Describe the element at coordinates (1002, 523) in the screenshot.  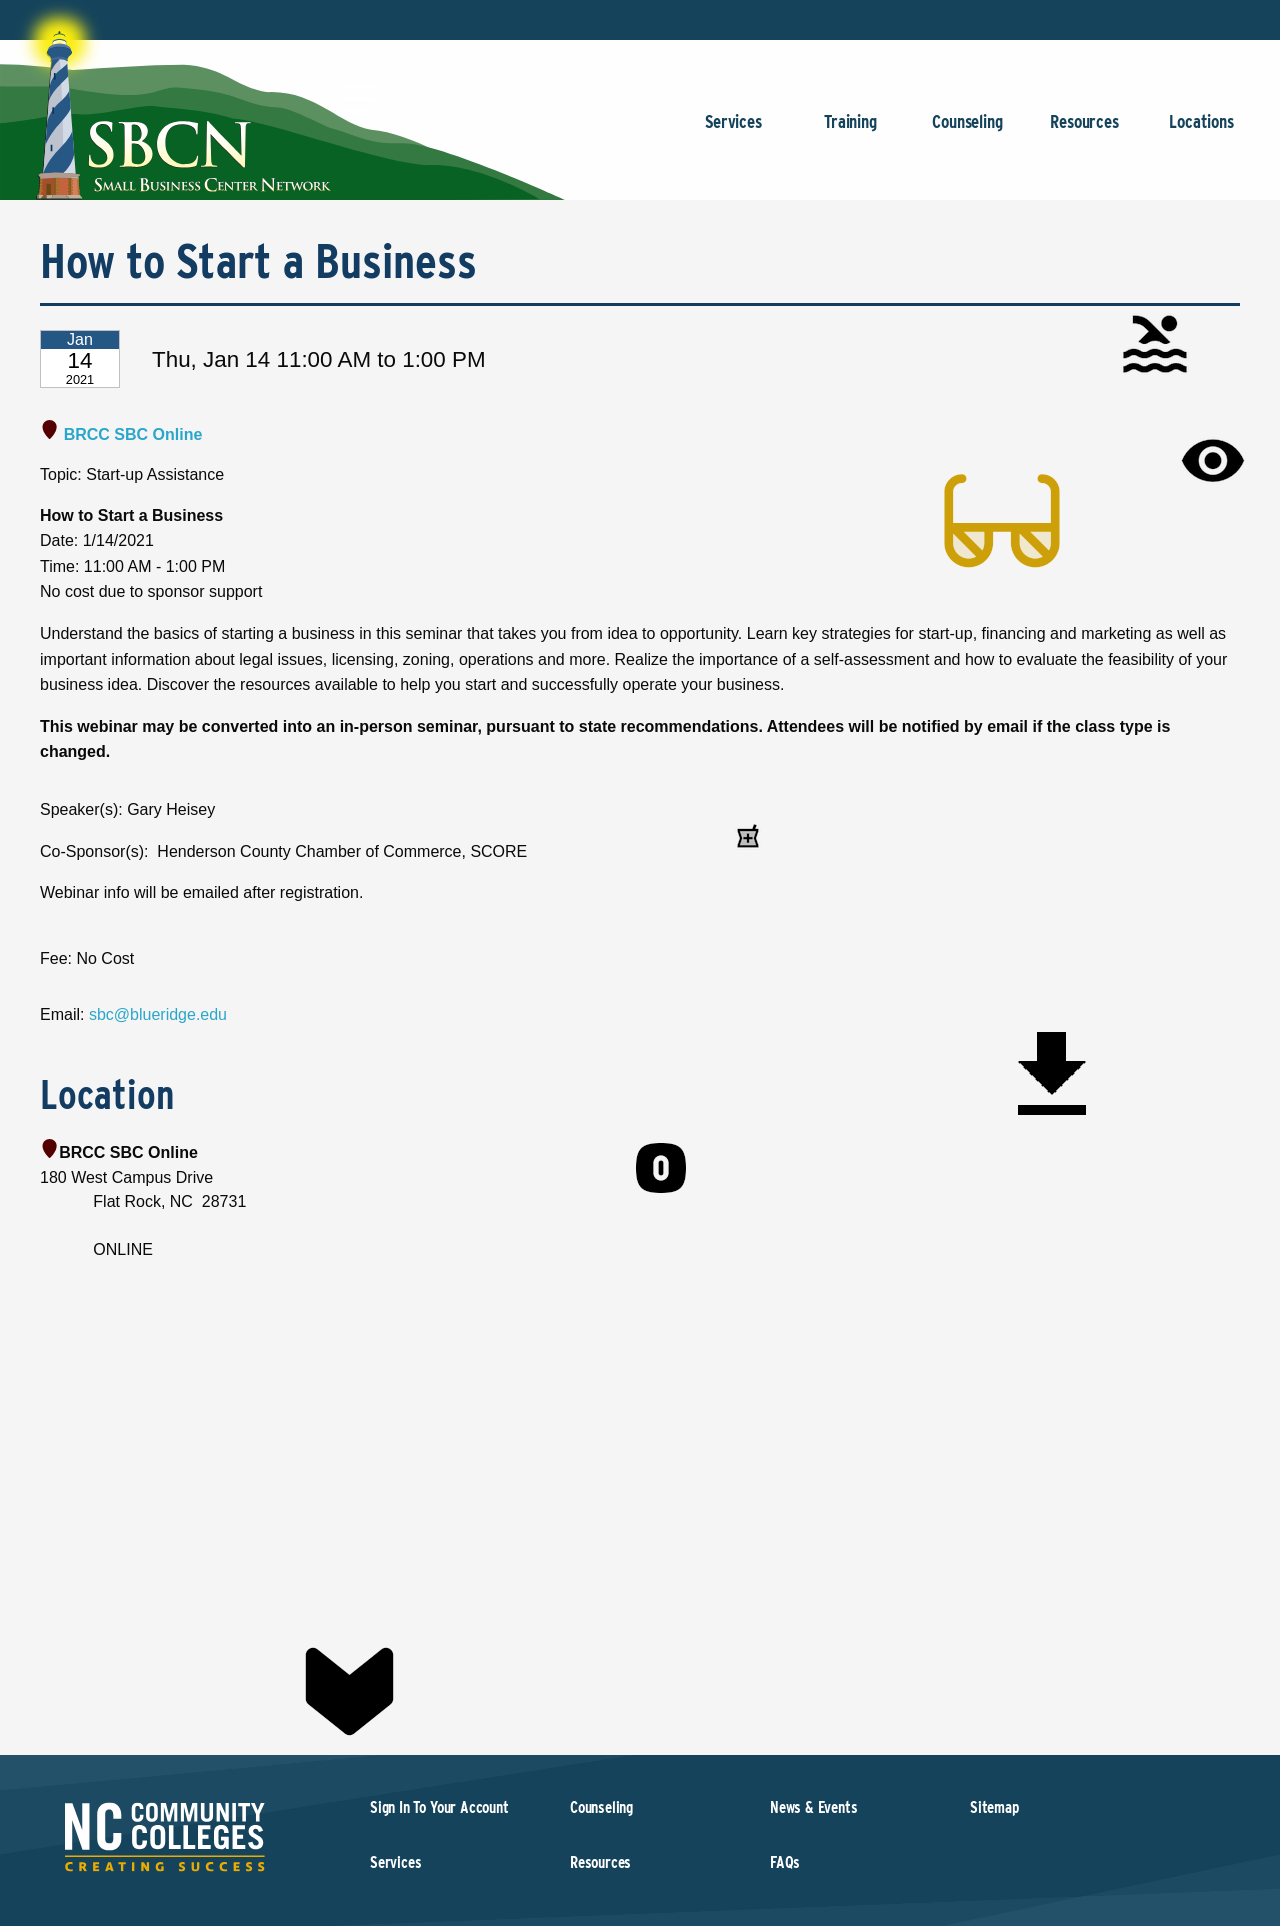
I see `toggle summer or vacation mode` at that location.